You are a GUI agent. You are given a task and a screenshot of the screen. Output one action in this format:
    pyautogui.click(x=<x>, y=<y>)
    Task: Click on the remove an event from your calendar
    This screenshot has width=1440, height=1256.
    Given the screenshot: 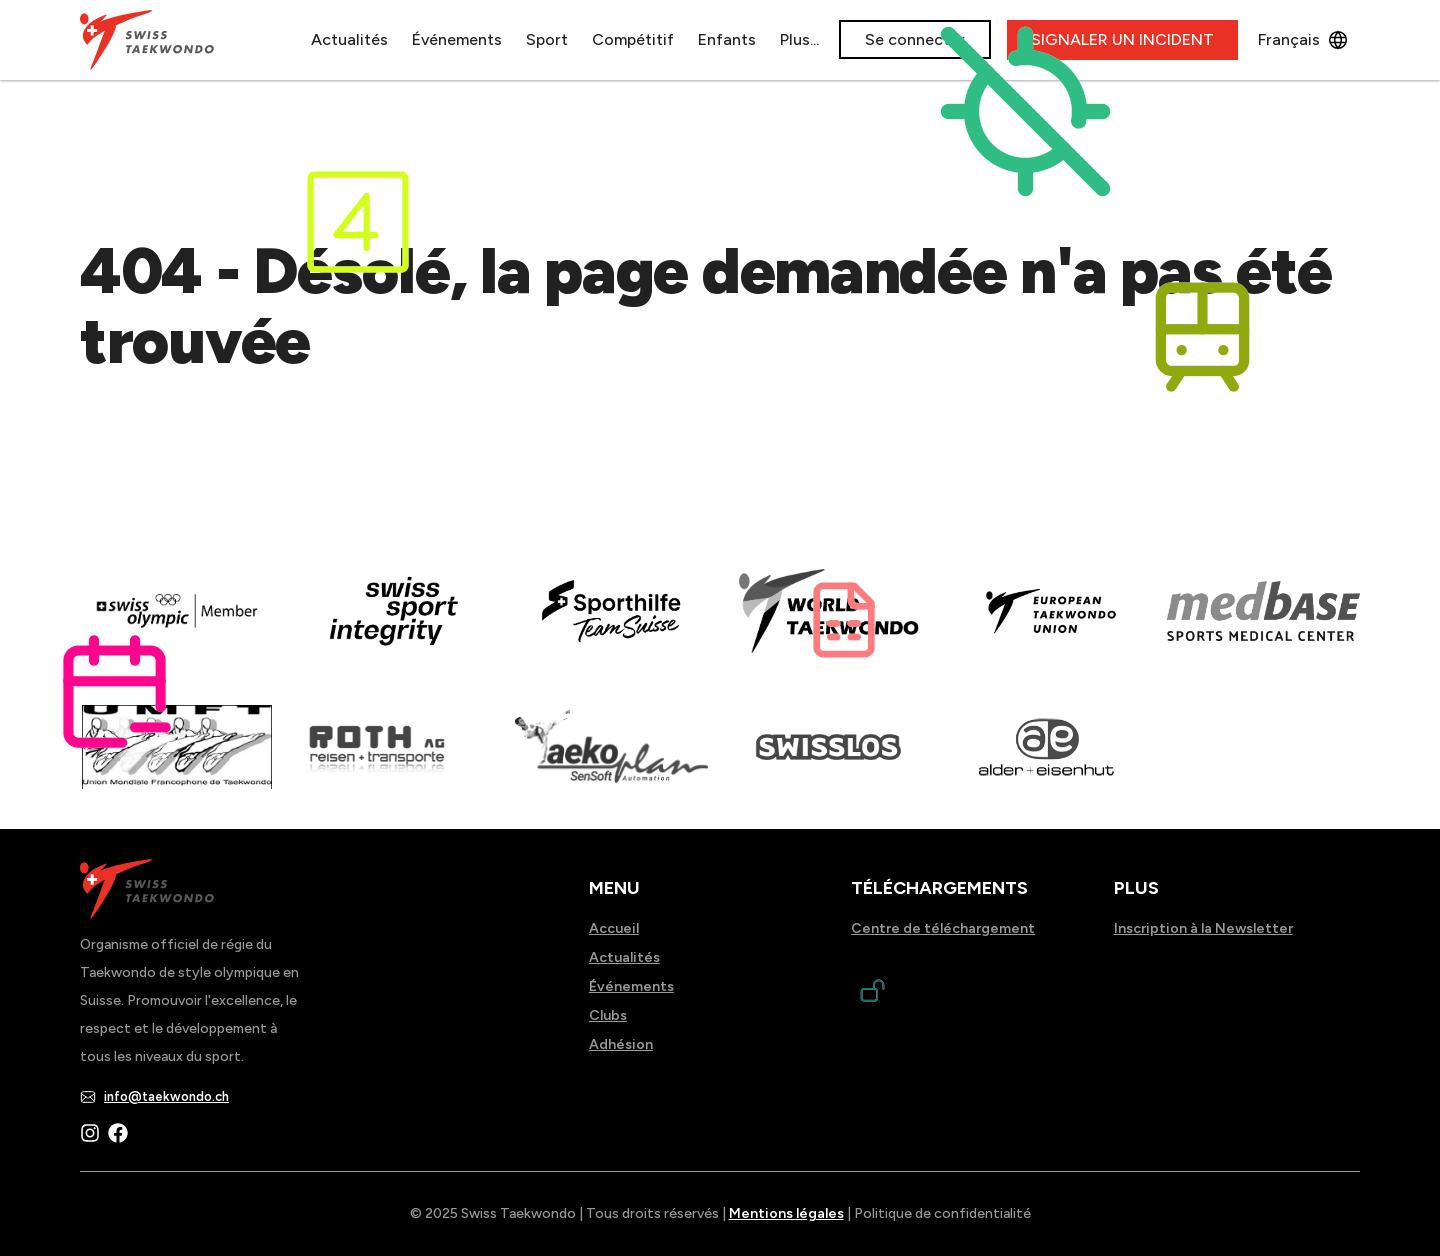 What is the action you would take?
    pyautogui.click(x=114, y=691)
    